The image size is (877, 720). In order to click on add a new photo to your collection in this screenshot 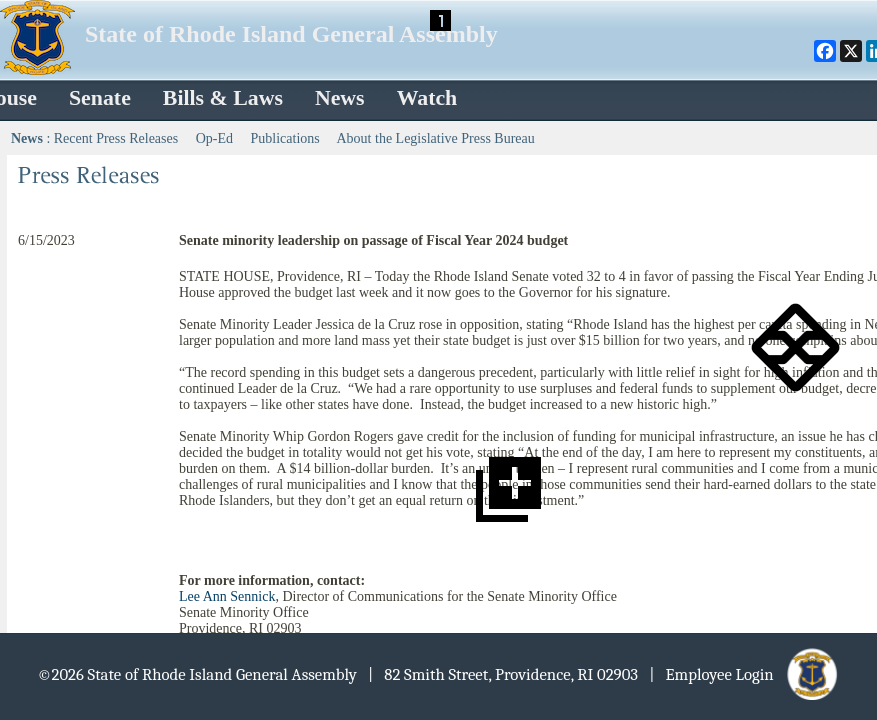, I will do `click(508, 489)`.